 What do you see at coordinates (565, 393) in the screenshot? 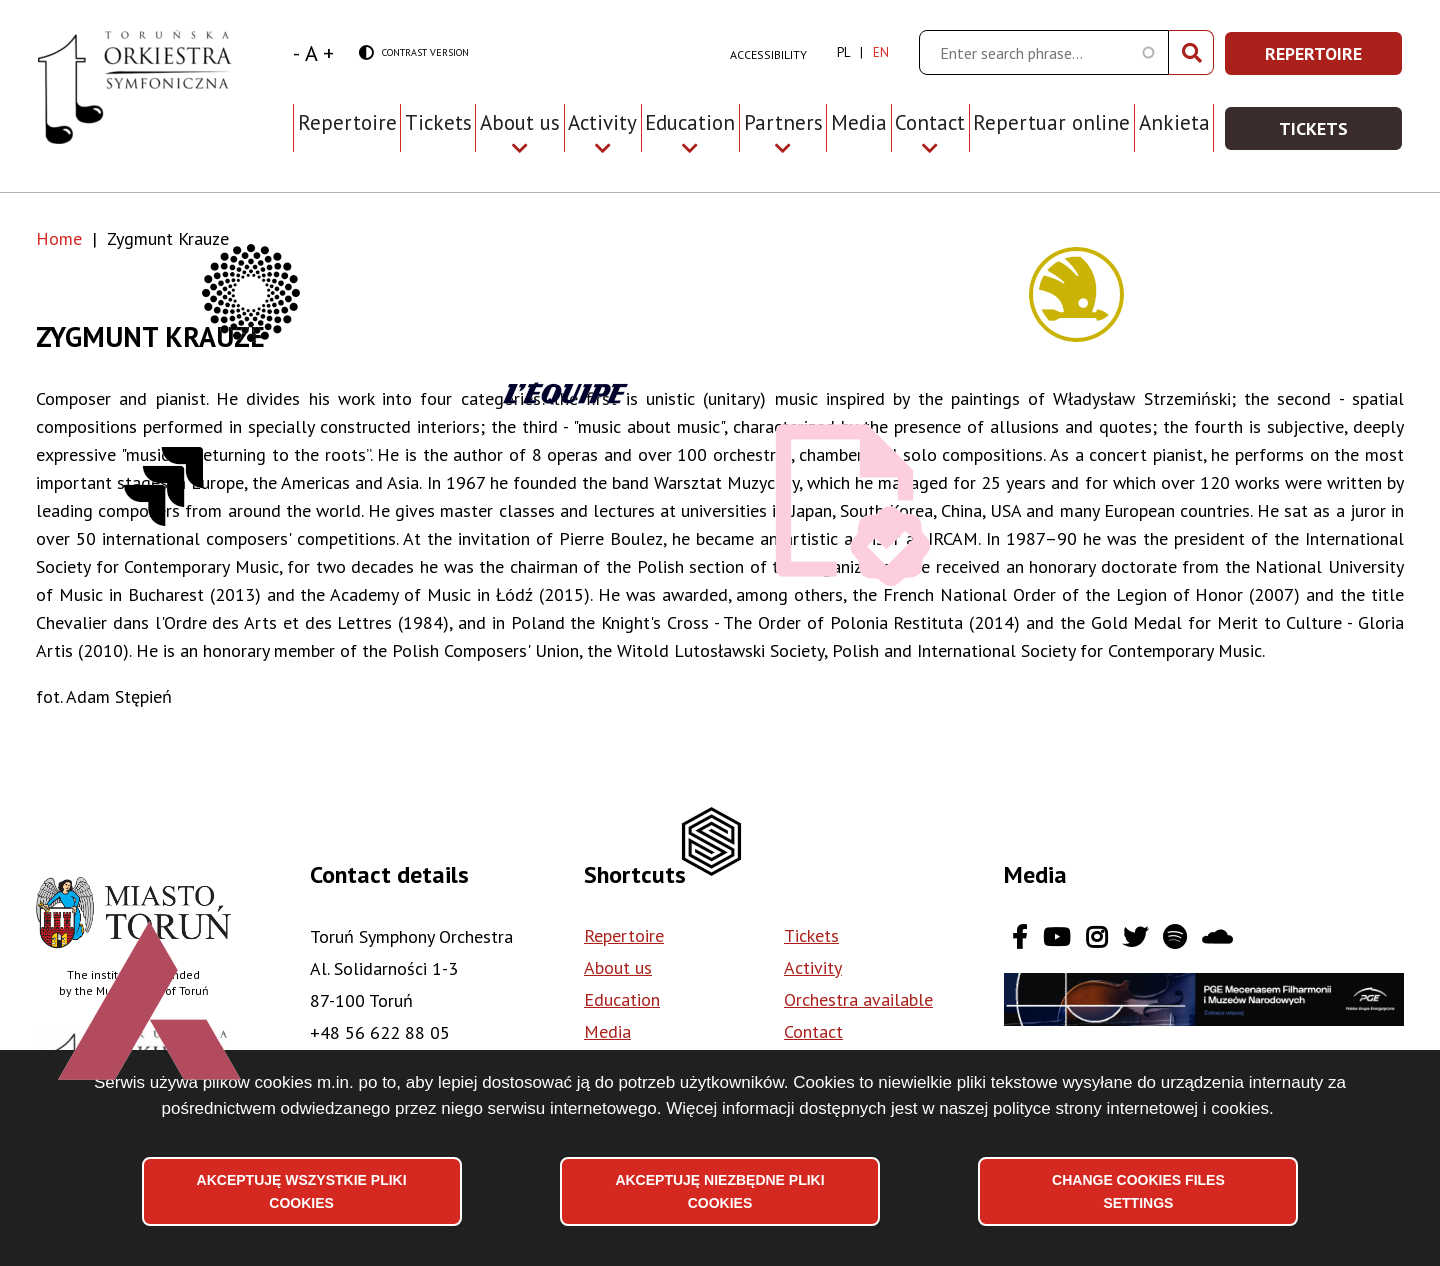
I see `link to L'Équipe sports news website` at bounding box center [565, 393].